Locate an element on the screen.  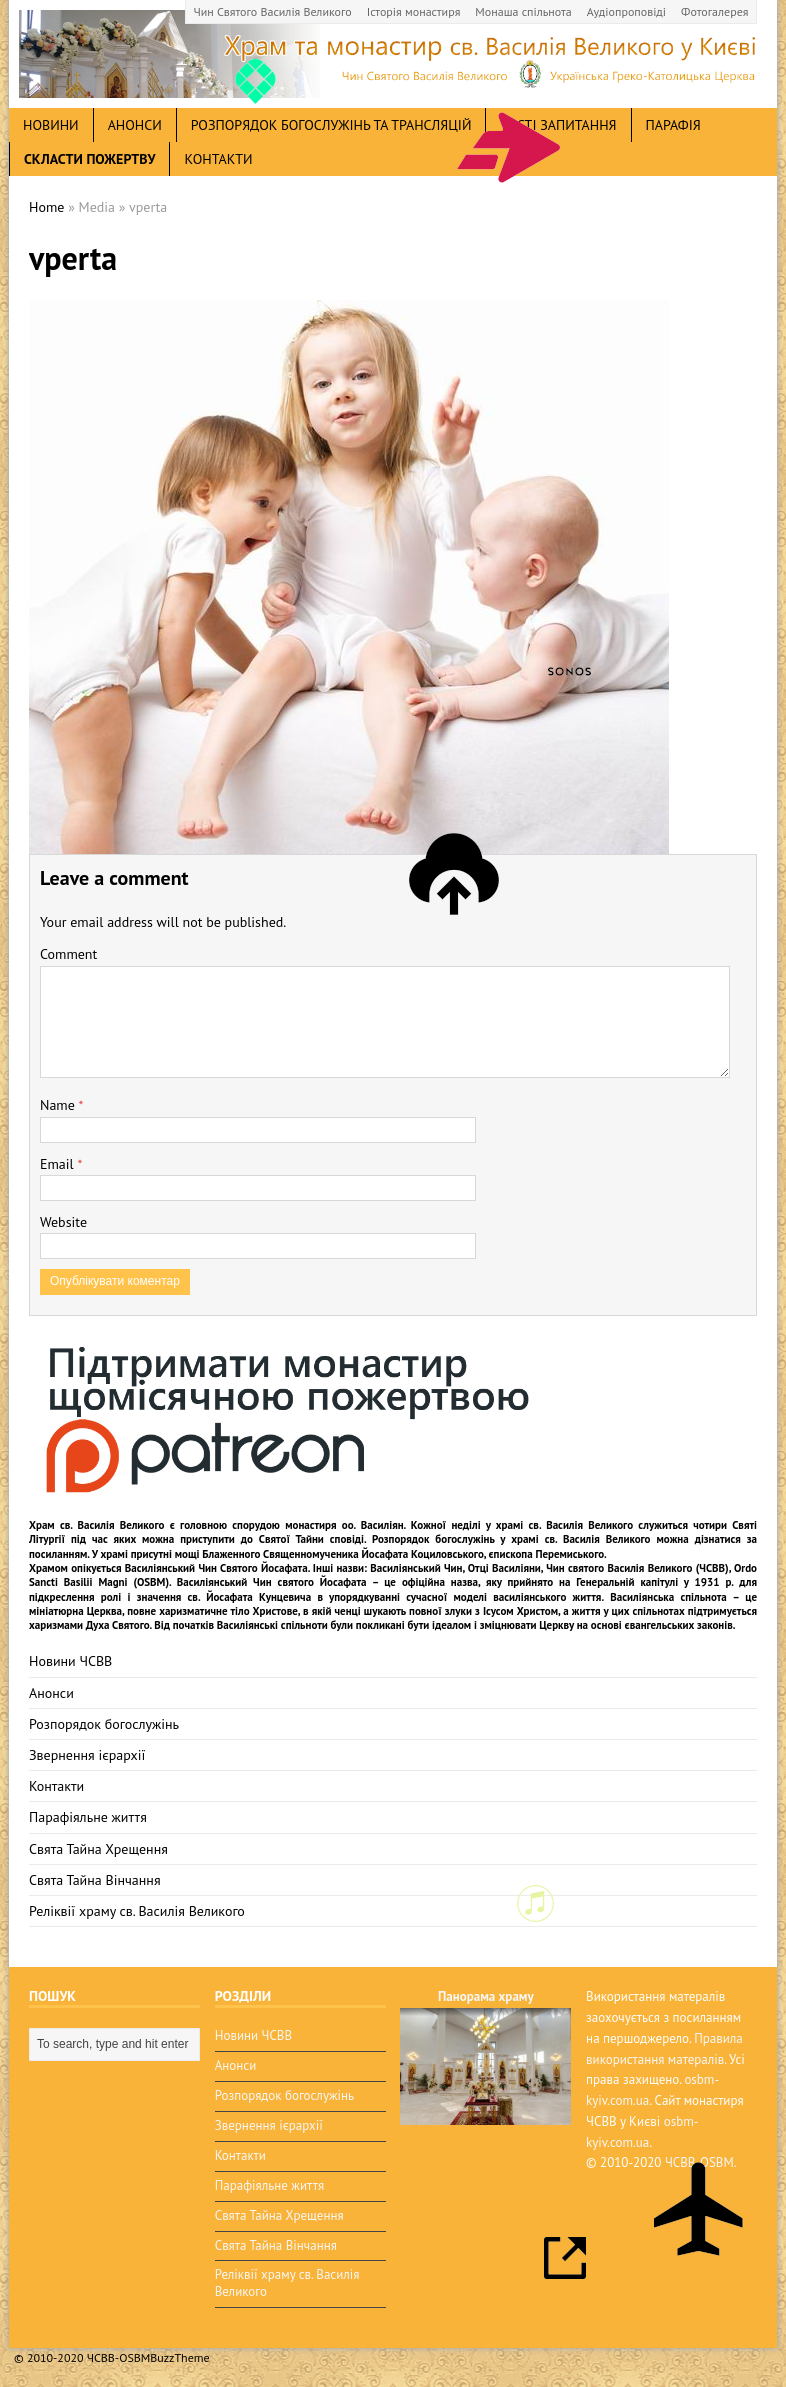
enable airplane mode is located at coordinates (696, 2209).